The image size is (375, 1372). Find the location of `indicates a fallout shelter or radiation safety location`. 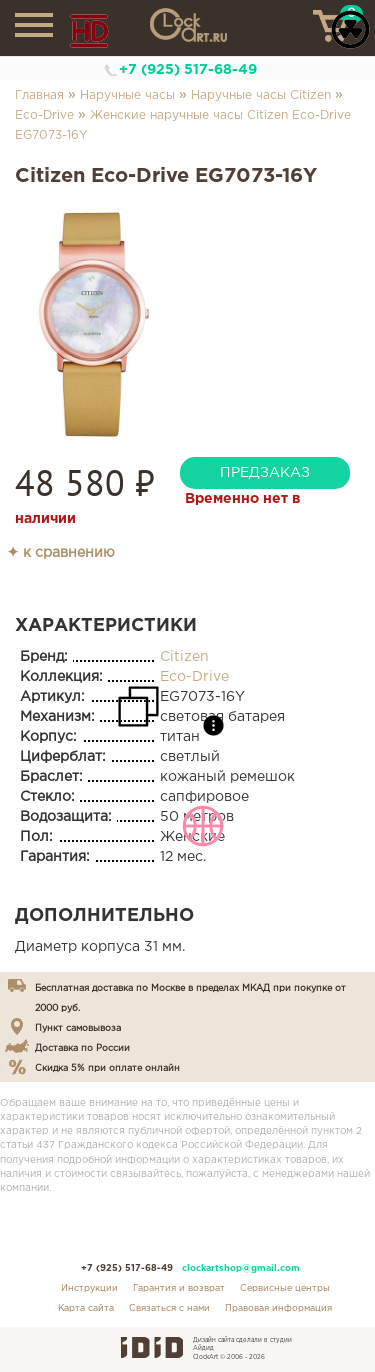

indicates a fallout shelter or radiation safety location is located at coordinates (350, 29).